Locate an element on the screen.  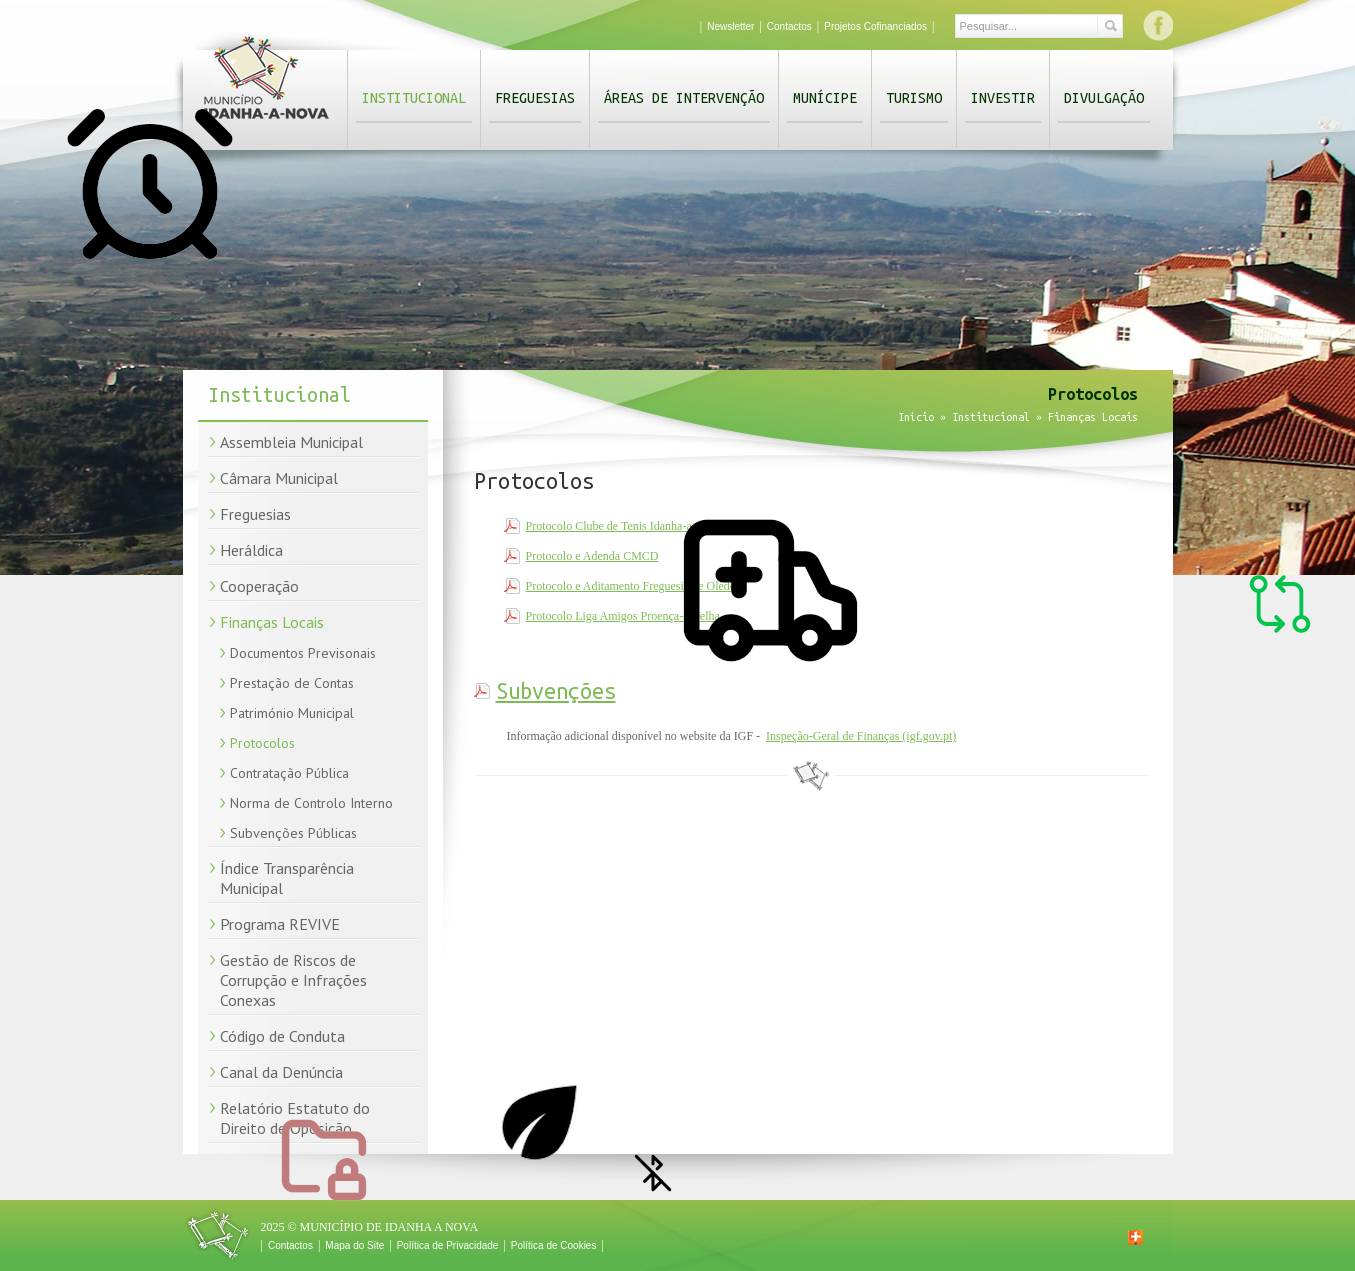
enable eco-friendly or power-saving mode is located at coordinates (539, 1122).